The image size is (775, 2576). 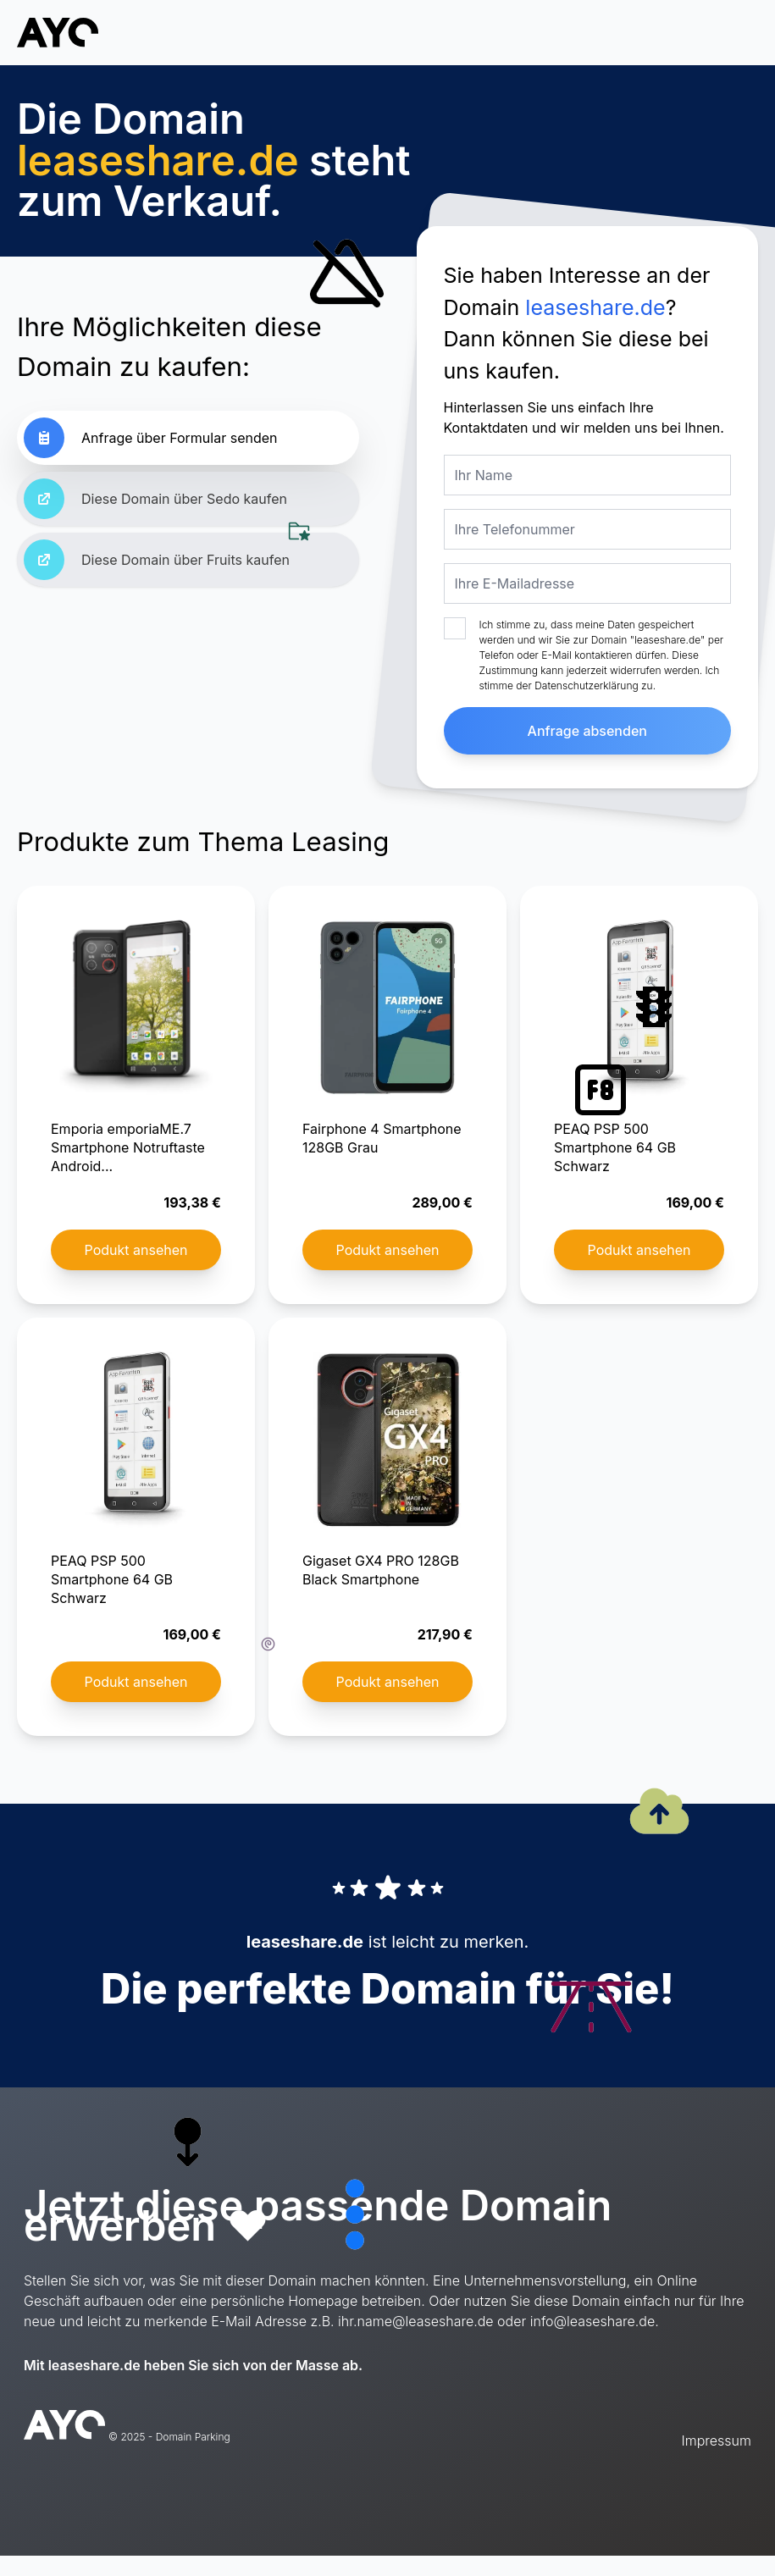 What do you see at coordinates (591, 2007) in the screenshot?
I see `view directions or navigation route` at bounding box center [591, 2007].